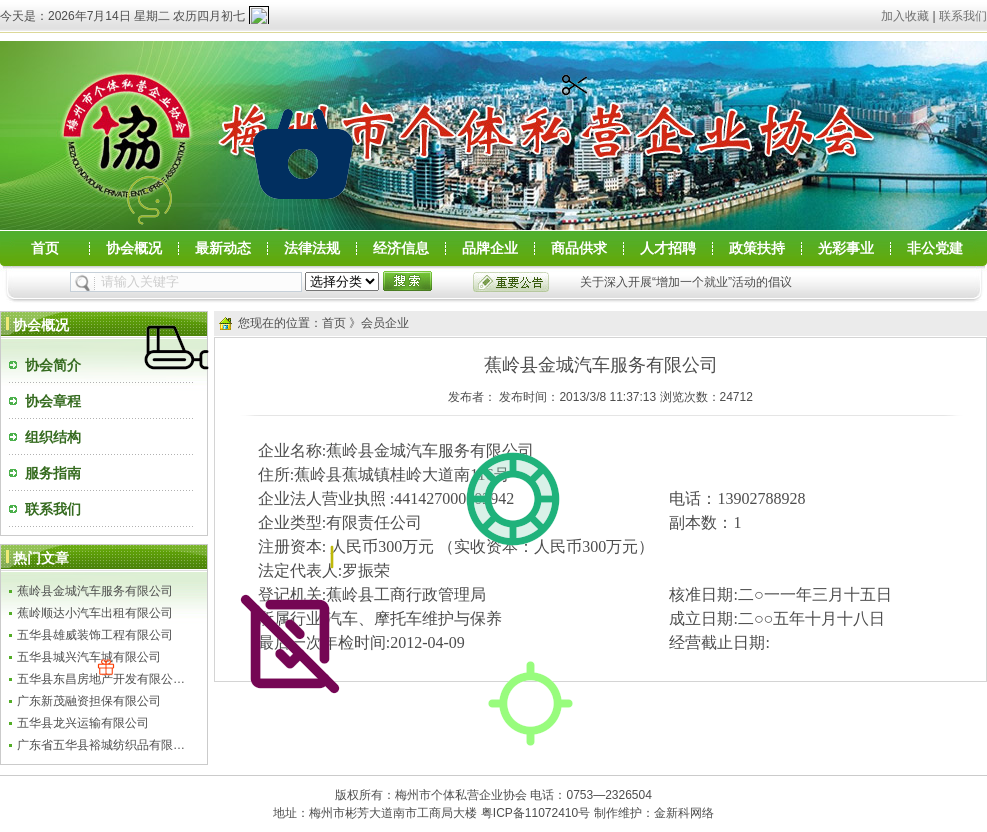 Image resolution: width=987 pixels, height=832 pixels. Describe the element at coordinates (574, 85) in the screenshot. I see `cut selected content` at that location.